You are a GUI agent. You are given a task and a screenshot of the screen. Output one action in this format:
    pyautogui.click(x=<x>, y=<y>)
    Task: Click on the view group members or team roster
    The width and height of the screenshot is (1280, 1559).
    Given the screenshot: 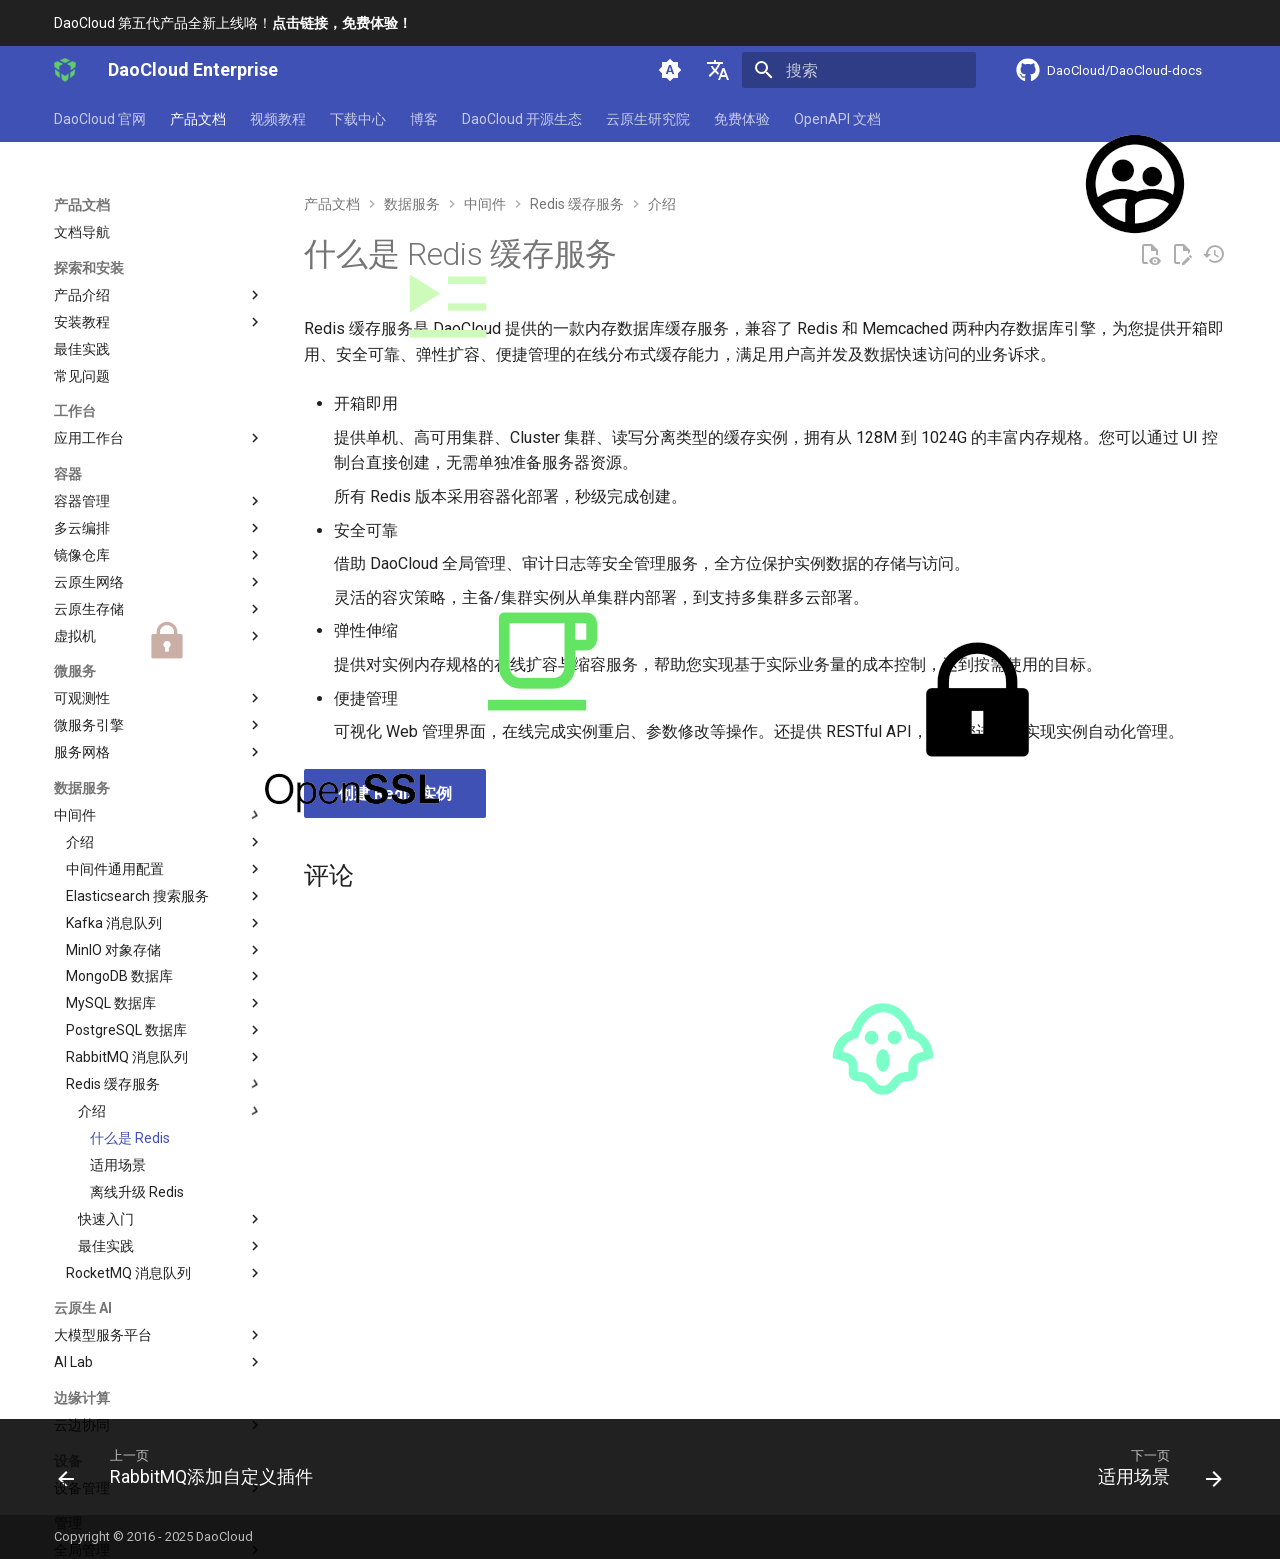 What is the action you would take?
    pyautogui.click(x=1135, y=184)
    